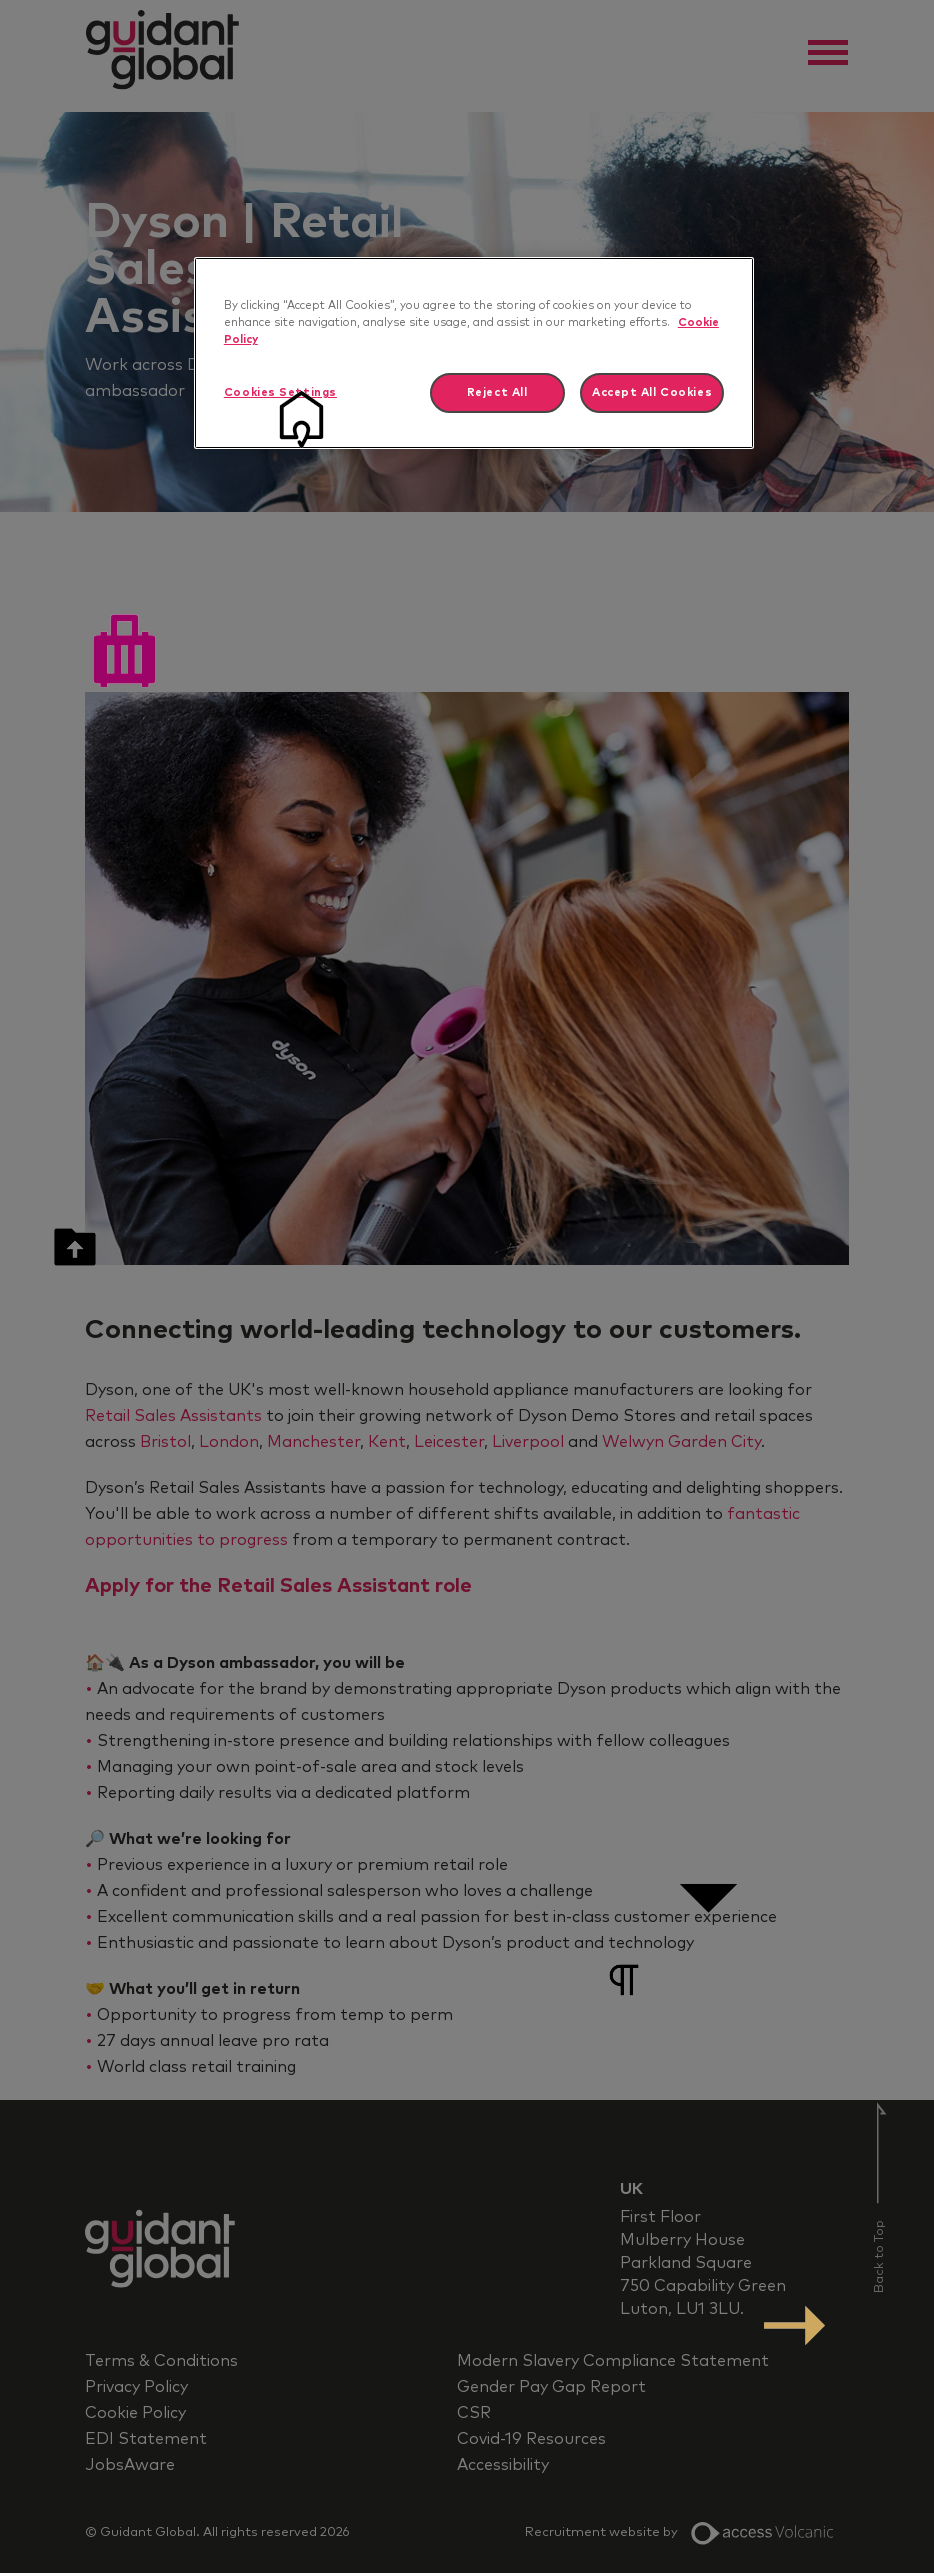 Image resolution: width=934 pixels, height=2573 pixels. What do you see at coordinates (708, 1893) in the screenshot?
I see `expand dropdown menu` at bounding box center [708, 1893].